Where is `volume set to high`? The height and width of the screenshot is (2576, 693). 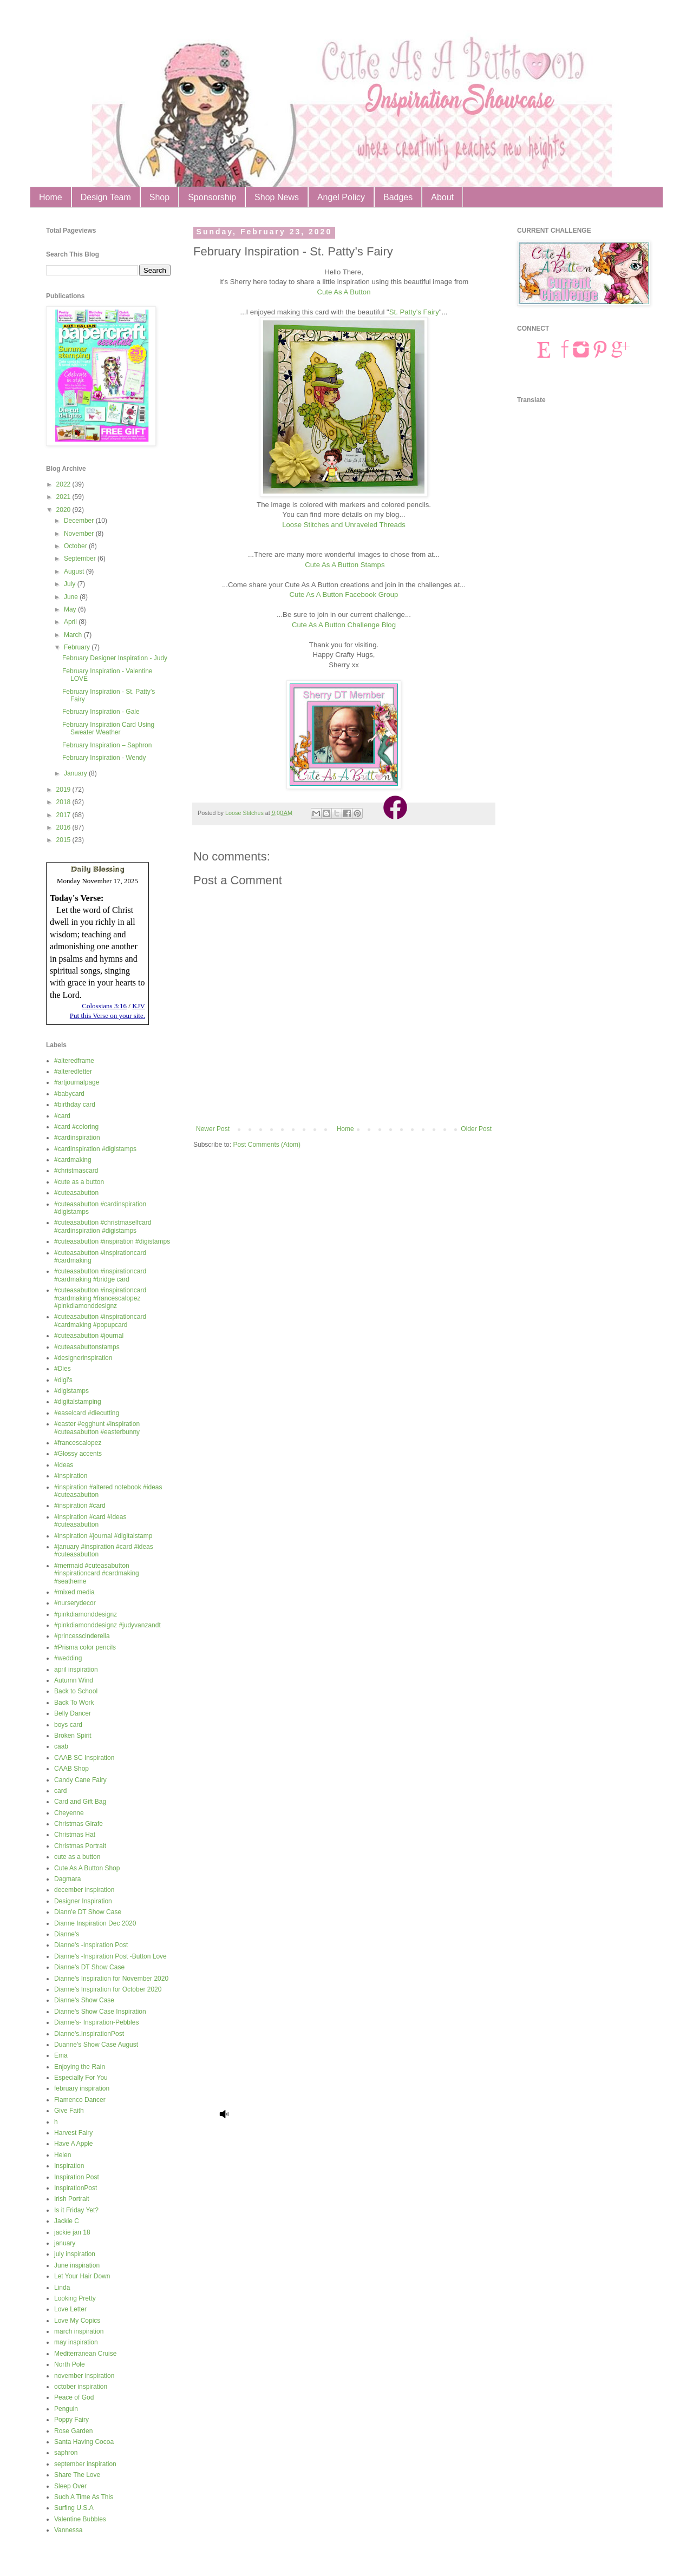 volume set to high is located at coordinates (224, 2114).